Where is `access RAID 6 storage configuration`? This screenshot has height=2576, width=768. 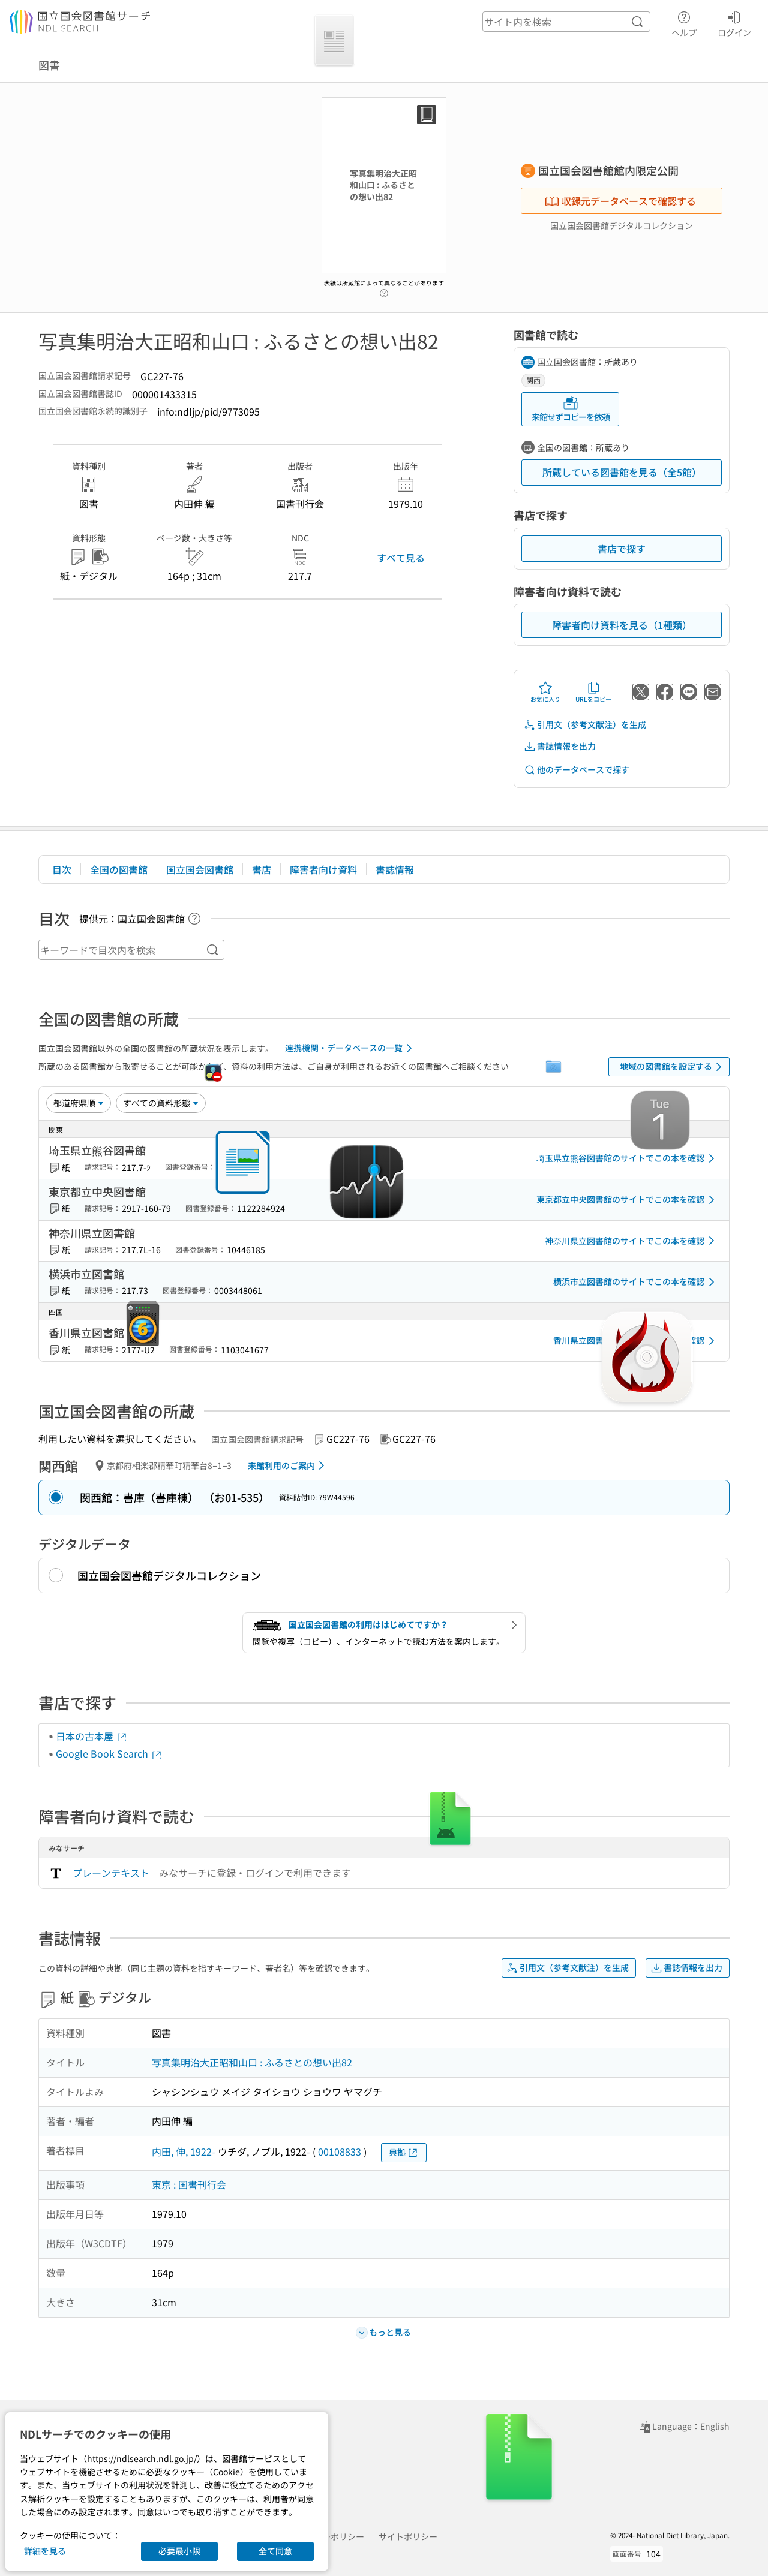 access RAID 6 storage configuration is located at coordinates (143, 1323).